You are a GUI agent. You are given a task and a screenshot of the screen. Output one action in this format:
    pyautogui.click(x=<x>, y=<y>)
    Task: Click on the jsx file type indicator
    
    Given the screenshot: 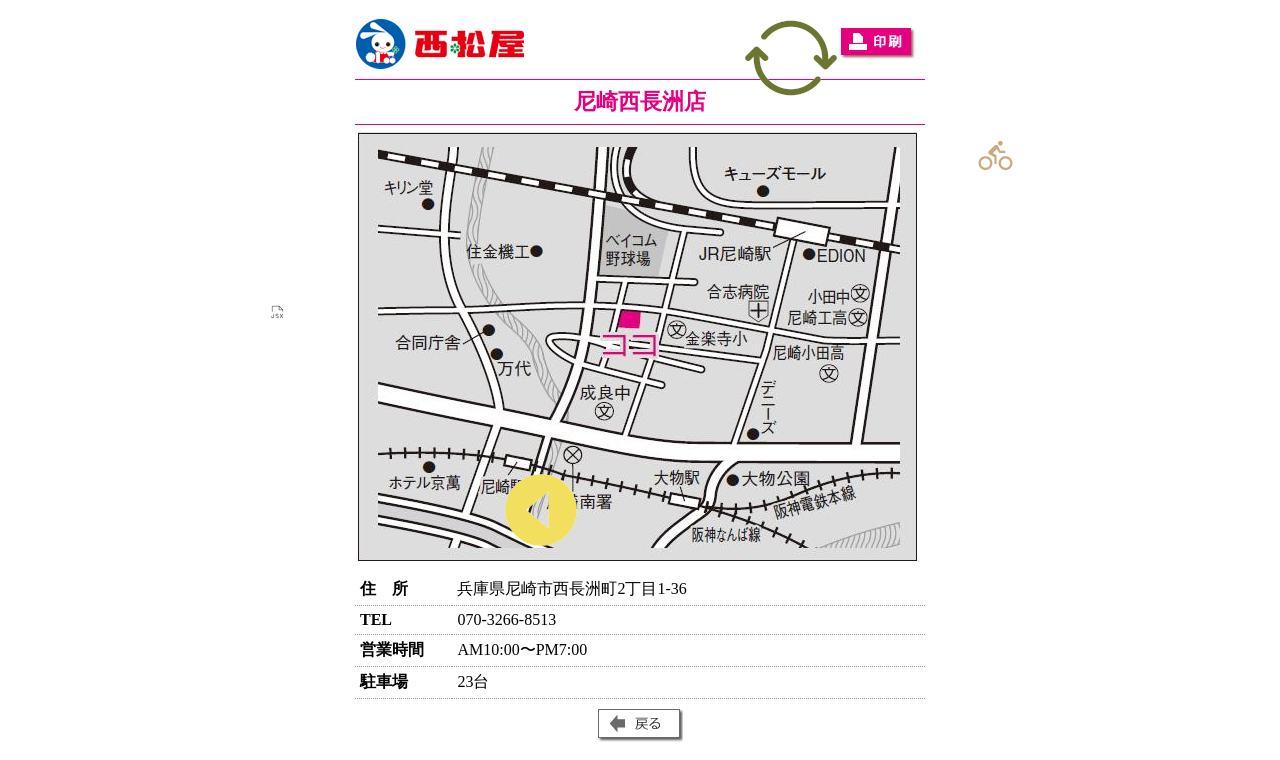 What is the action you would take?
    pyautogui.click(x=277, y=312)
    